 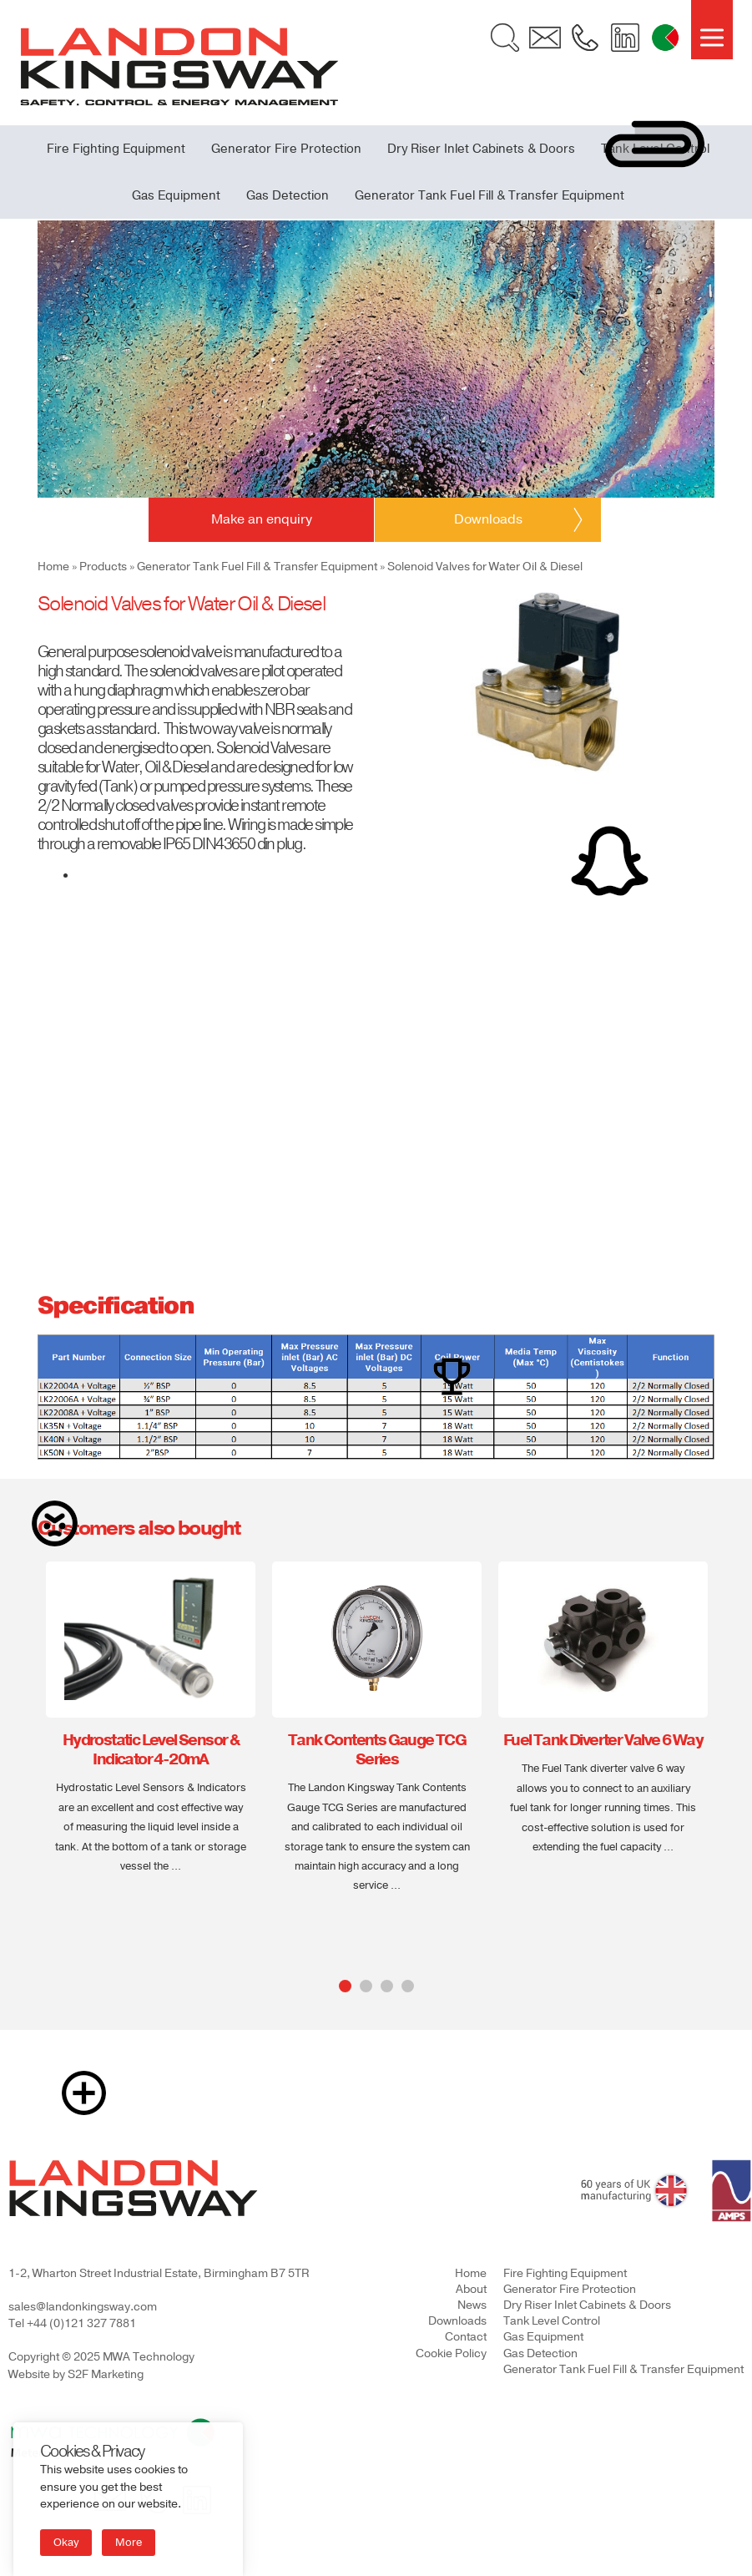 What do you see at coordinates (654, 144) in the screenshot?
I see `attach a file to your message` at bounding box center [654, 144].